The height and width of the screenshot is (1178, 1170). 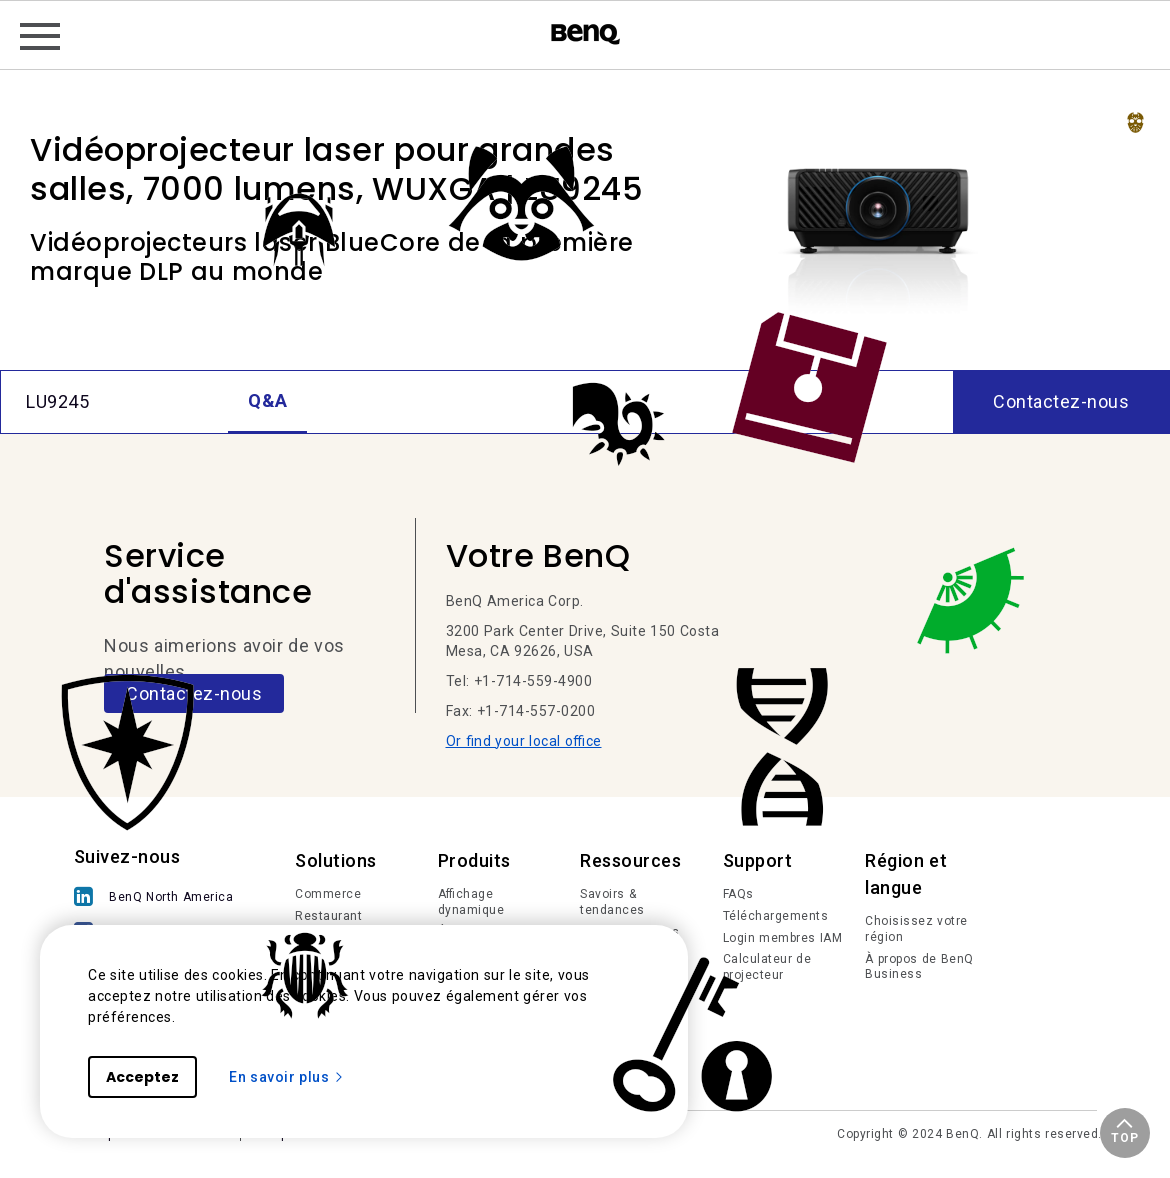 I want to click on select interceptor ship class, so click(x=299, y=230).